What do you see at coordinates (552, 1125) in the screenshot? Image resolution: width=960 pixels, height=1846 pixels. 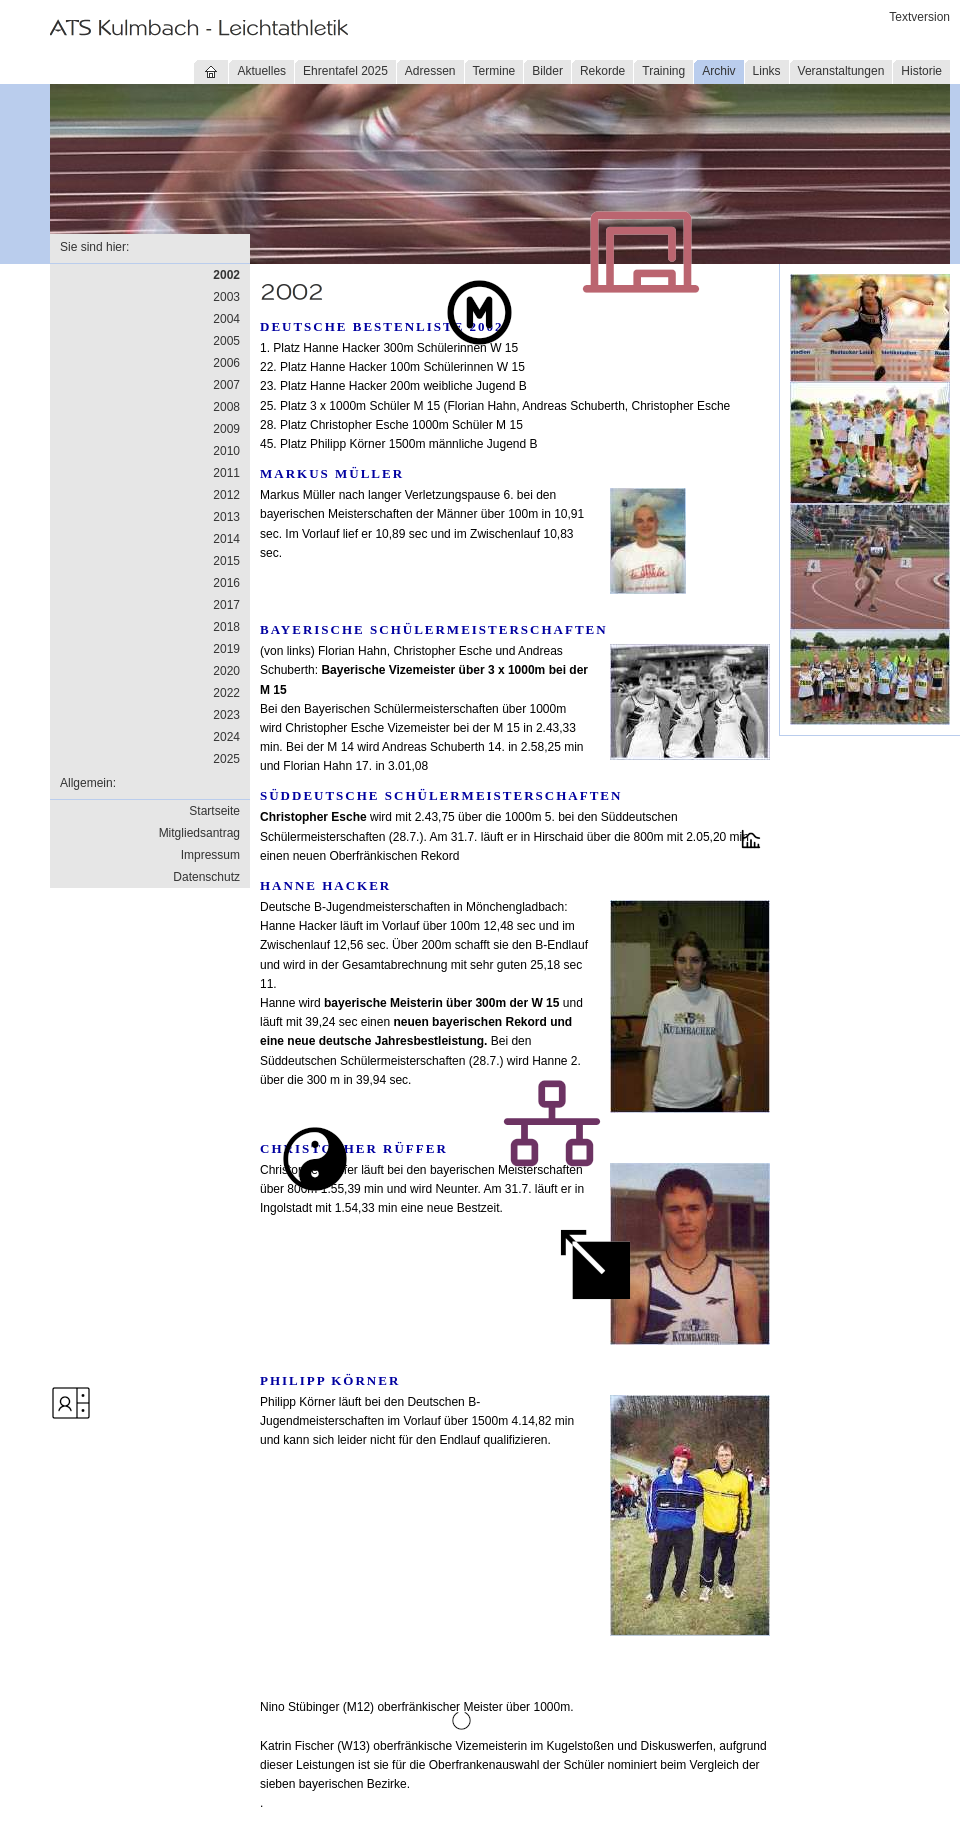 I see `view network connections` at bounding box center [552, 1125].